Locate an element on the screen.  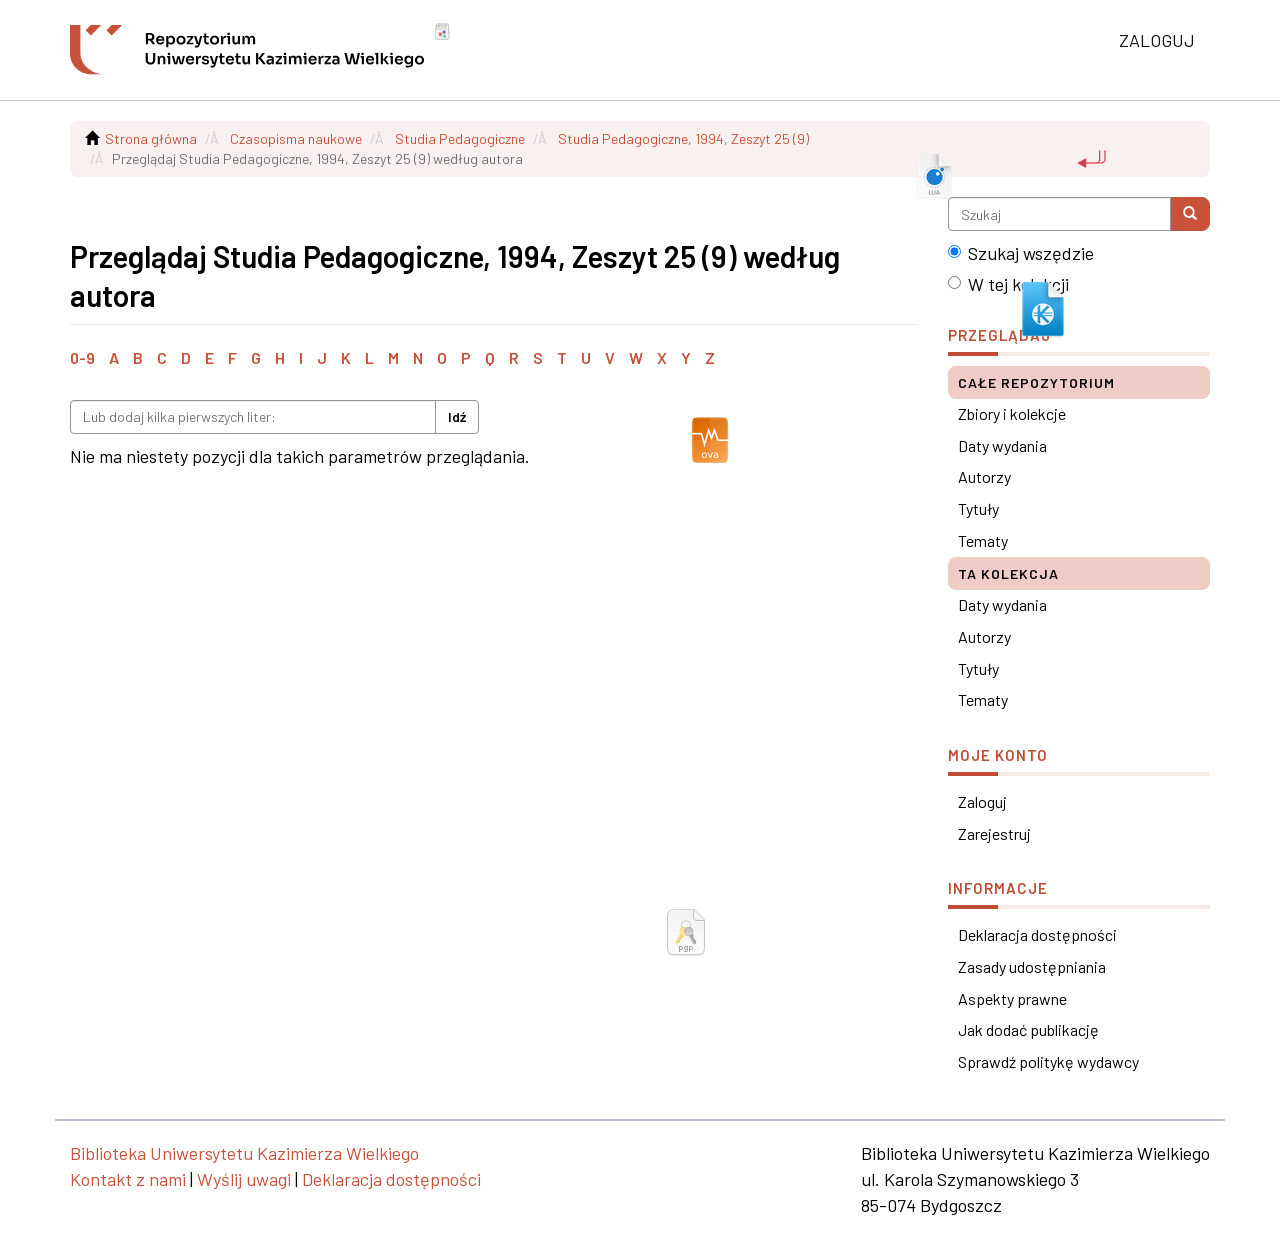
open the software center to browse and install apps is located at coordinates (442, 31).